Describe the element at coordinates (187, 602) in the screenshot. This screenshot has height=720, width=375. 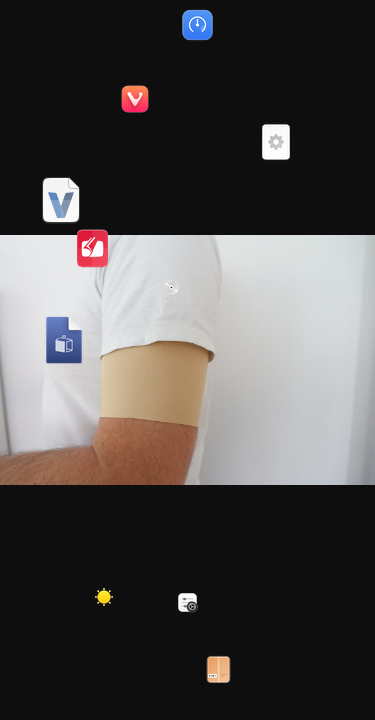
I see `open grub customizer to configure bootloader settings` at that location.